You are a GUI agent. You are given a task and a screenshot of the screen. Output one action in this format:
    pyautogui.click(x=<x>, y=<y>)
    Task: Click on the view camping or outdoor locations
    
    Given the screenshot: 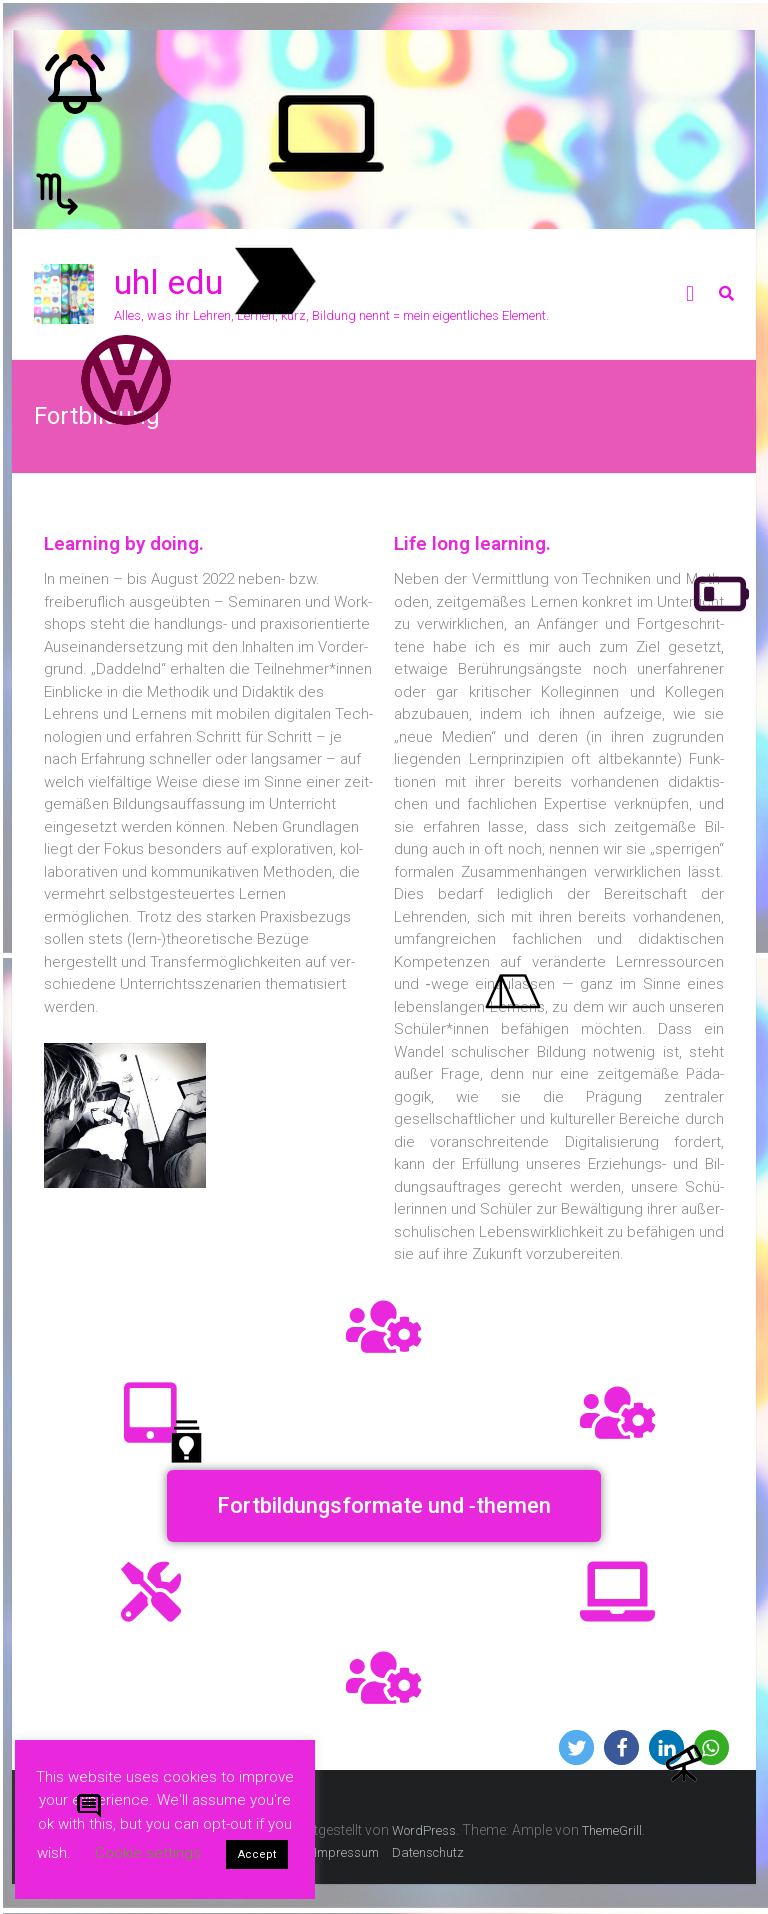 What is the action you would take?
    pyautogui.click(x=513, y=993)
    